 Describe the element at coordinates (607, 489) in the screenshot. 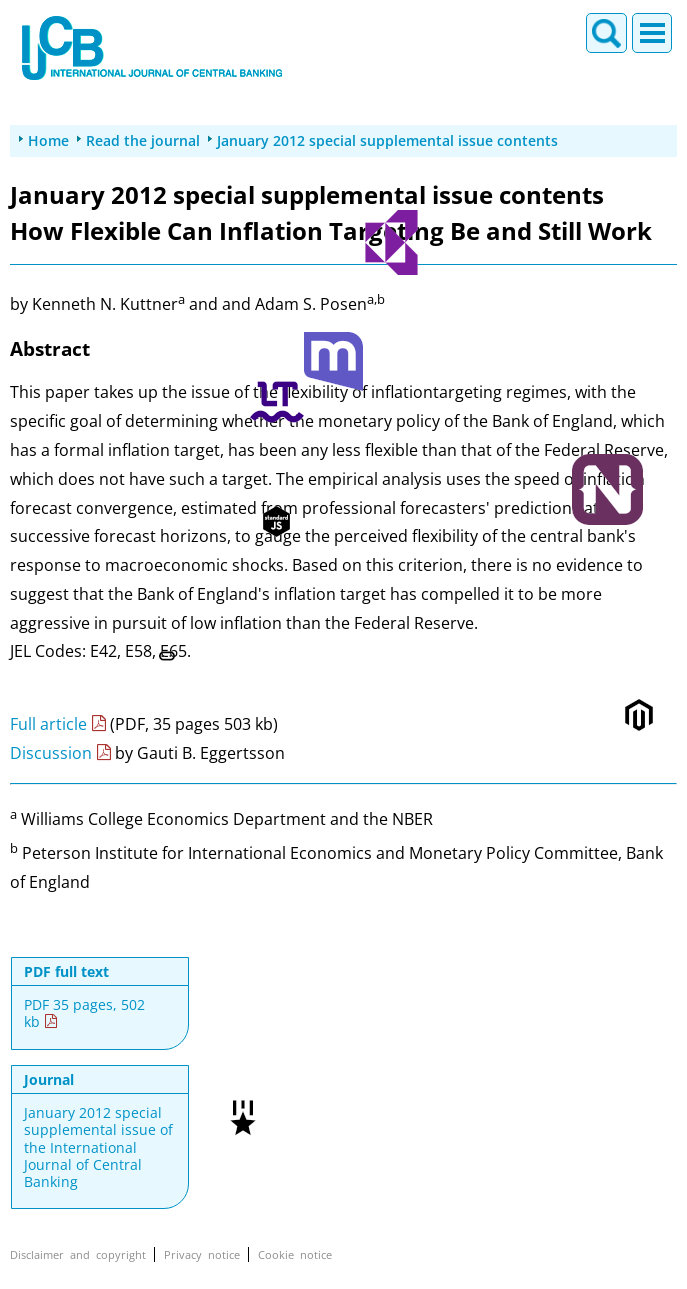

I see `nativescript app or framework logo` at that location.